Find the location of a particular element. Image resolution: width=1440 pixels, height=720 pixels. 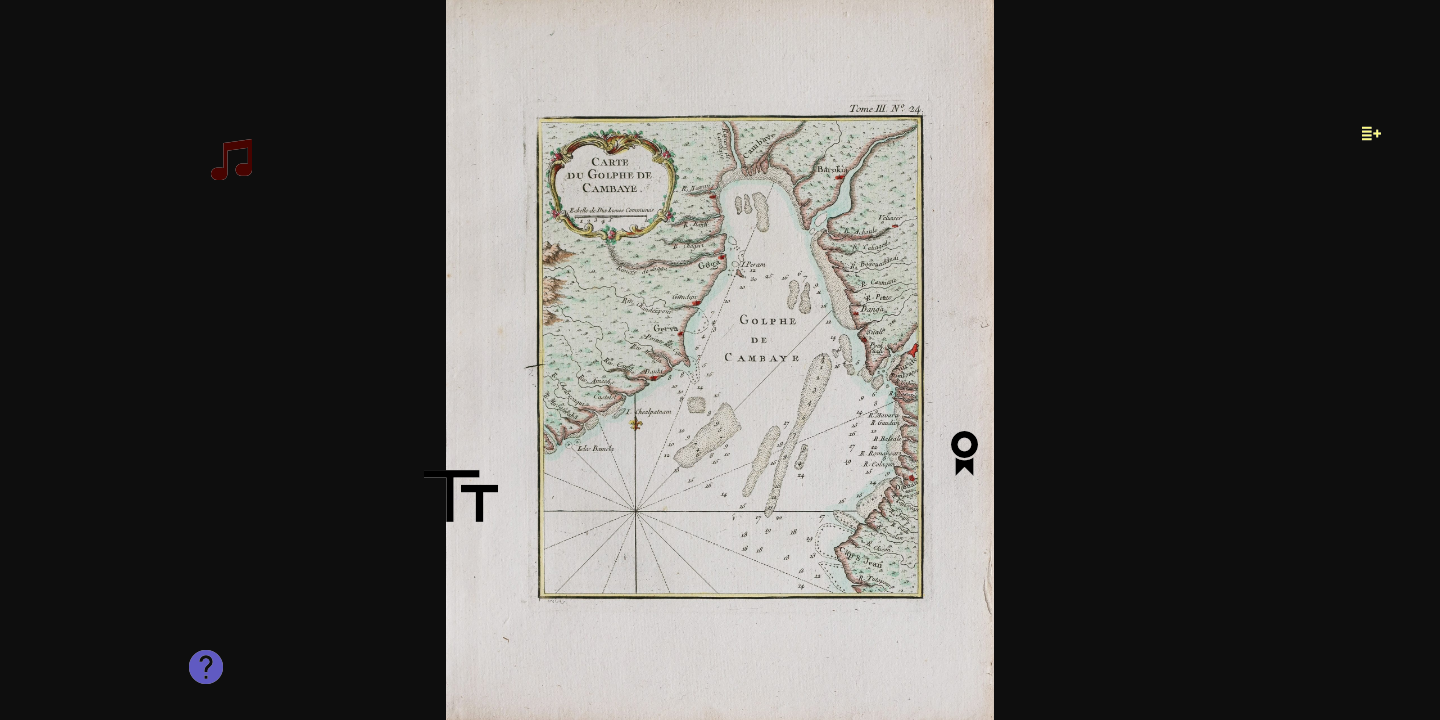

access help or support is located at coordinates (206, 667).